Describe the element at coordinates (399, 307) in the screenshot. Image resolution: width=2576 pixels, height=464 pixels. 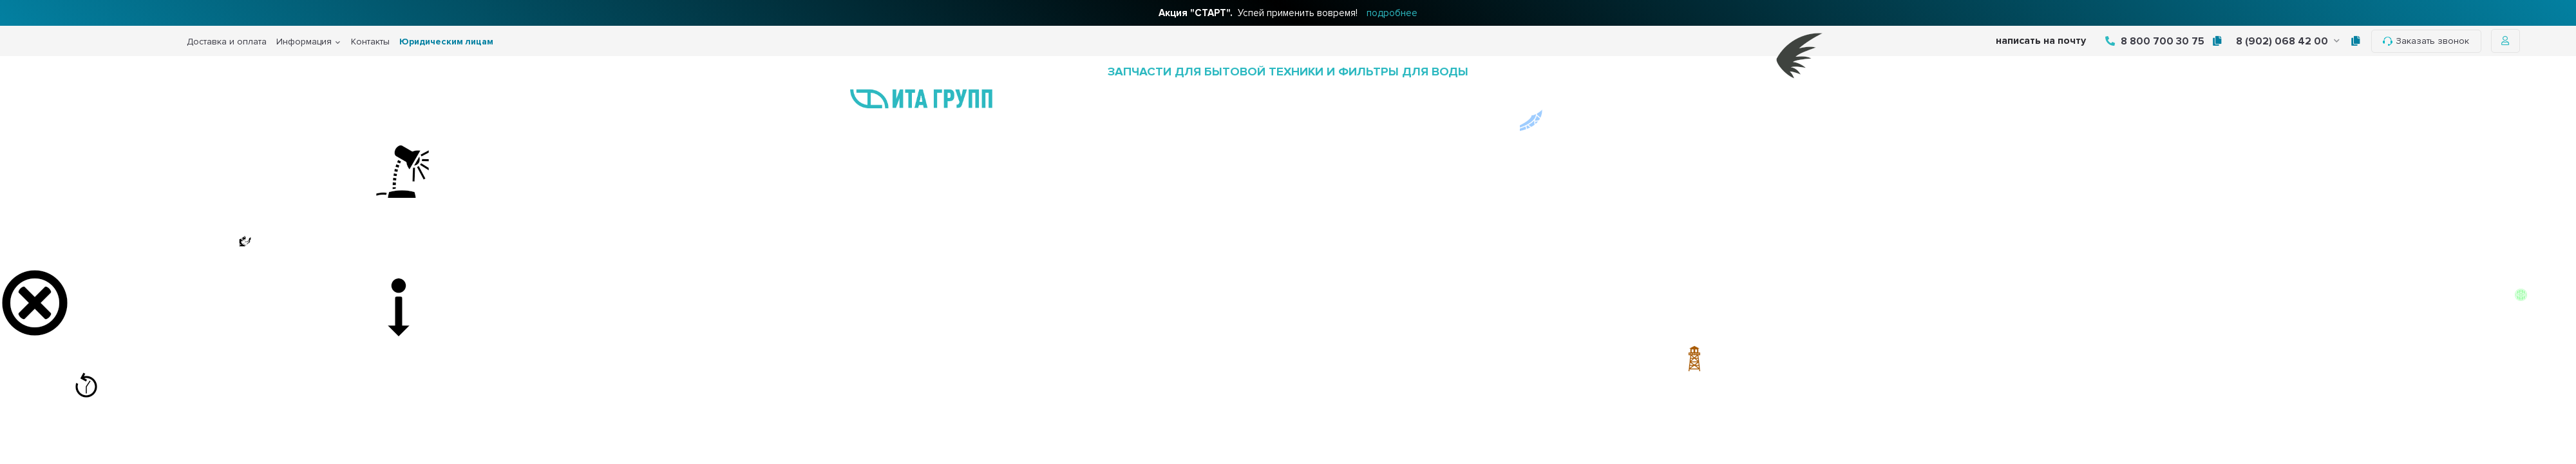
I see `indicates a falling or dropping action in gameplay` at that location.